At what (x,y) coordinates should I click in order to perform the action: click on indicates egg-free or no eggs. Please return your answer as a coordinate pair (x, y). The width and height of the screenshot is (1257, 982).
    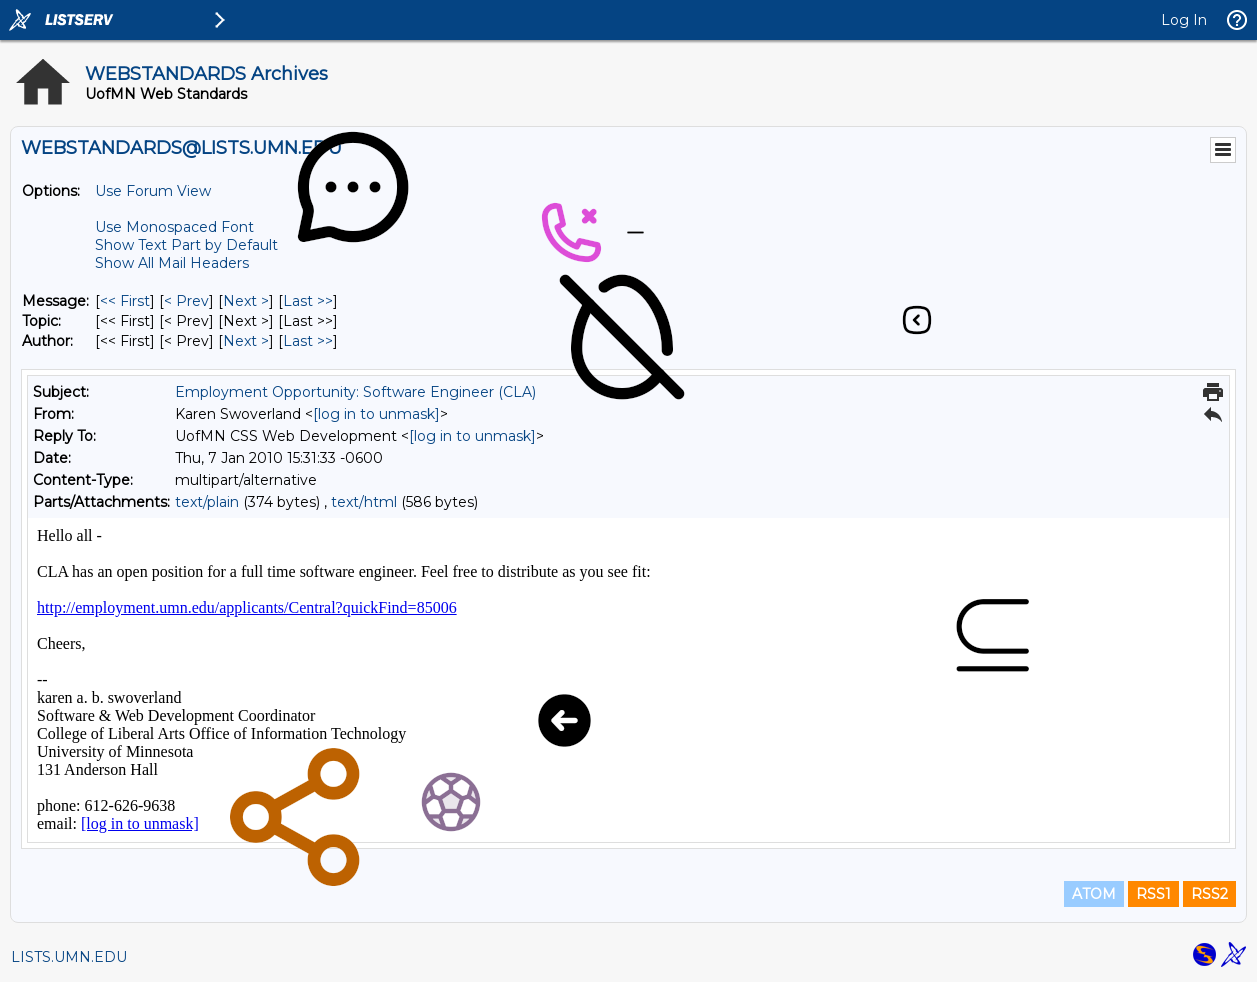
    Looking at the image, I should click on (622, 337).